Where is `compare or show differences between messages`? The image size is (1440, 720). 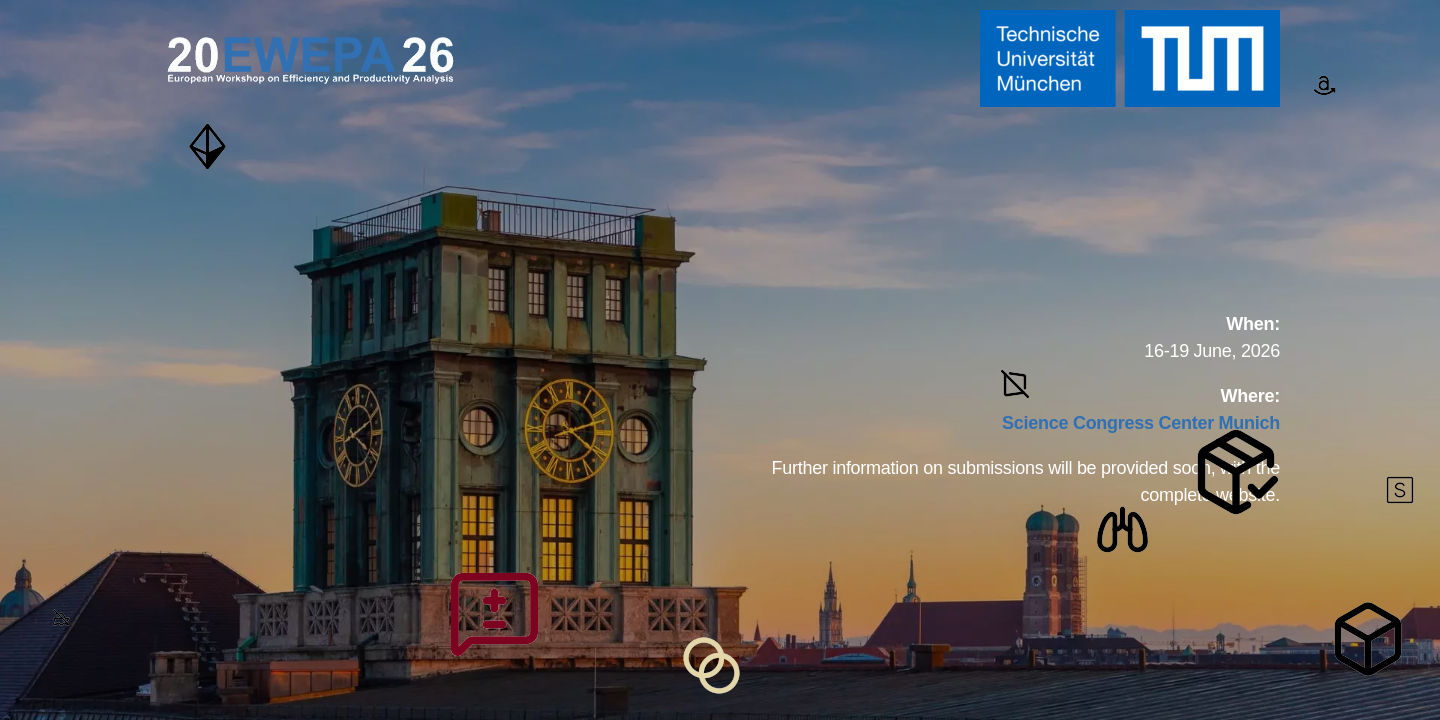 compare or show differences between messages is located at coordinates (494, 612).